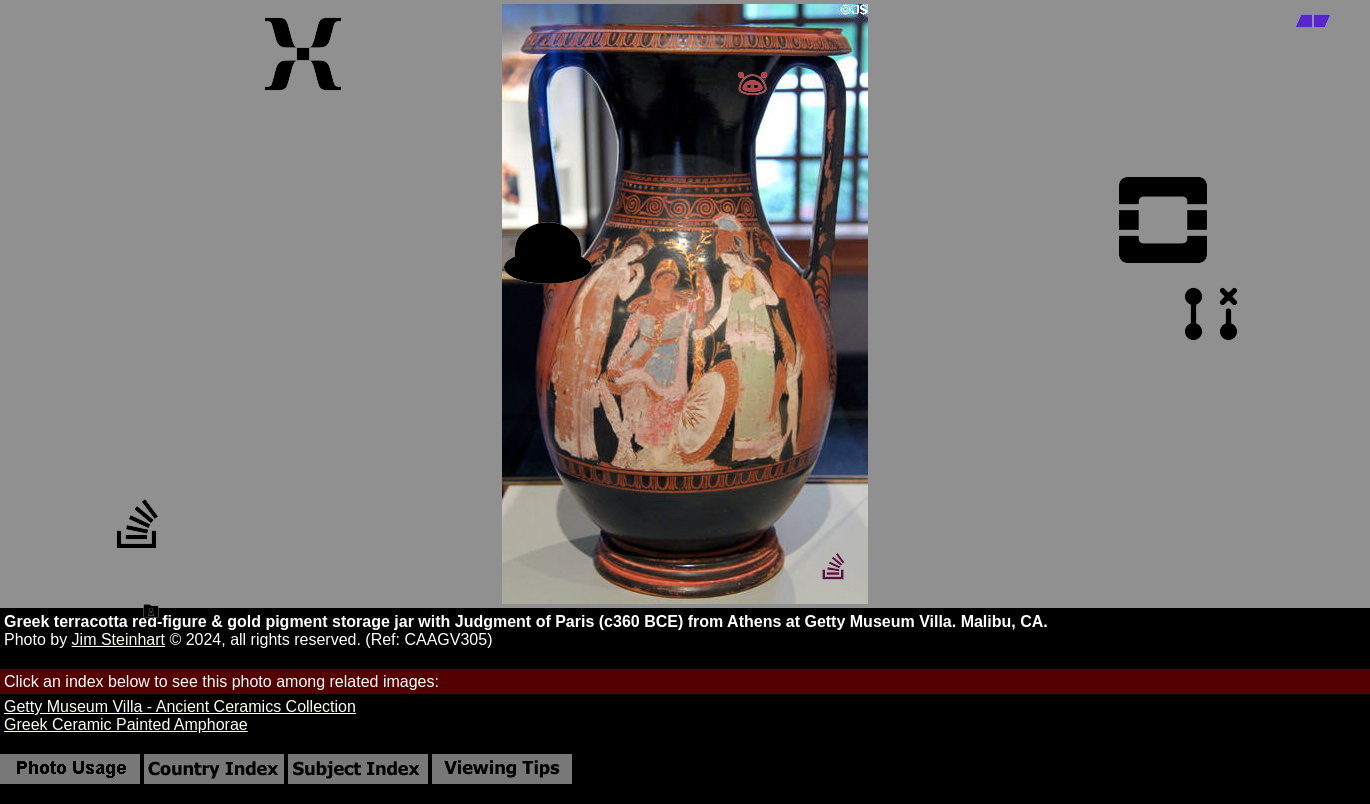 Image resolution: width=1370 pixels, height=804 pixels. Describe the element at coordinates (833, 566) in the screenshot. I see `visit stack overflow website` at that location.